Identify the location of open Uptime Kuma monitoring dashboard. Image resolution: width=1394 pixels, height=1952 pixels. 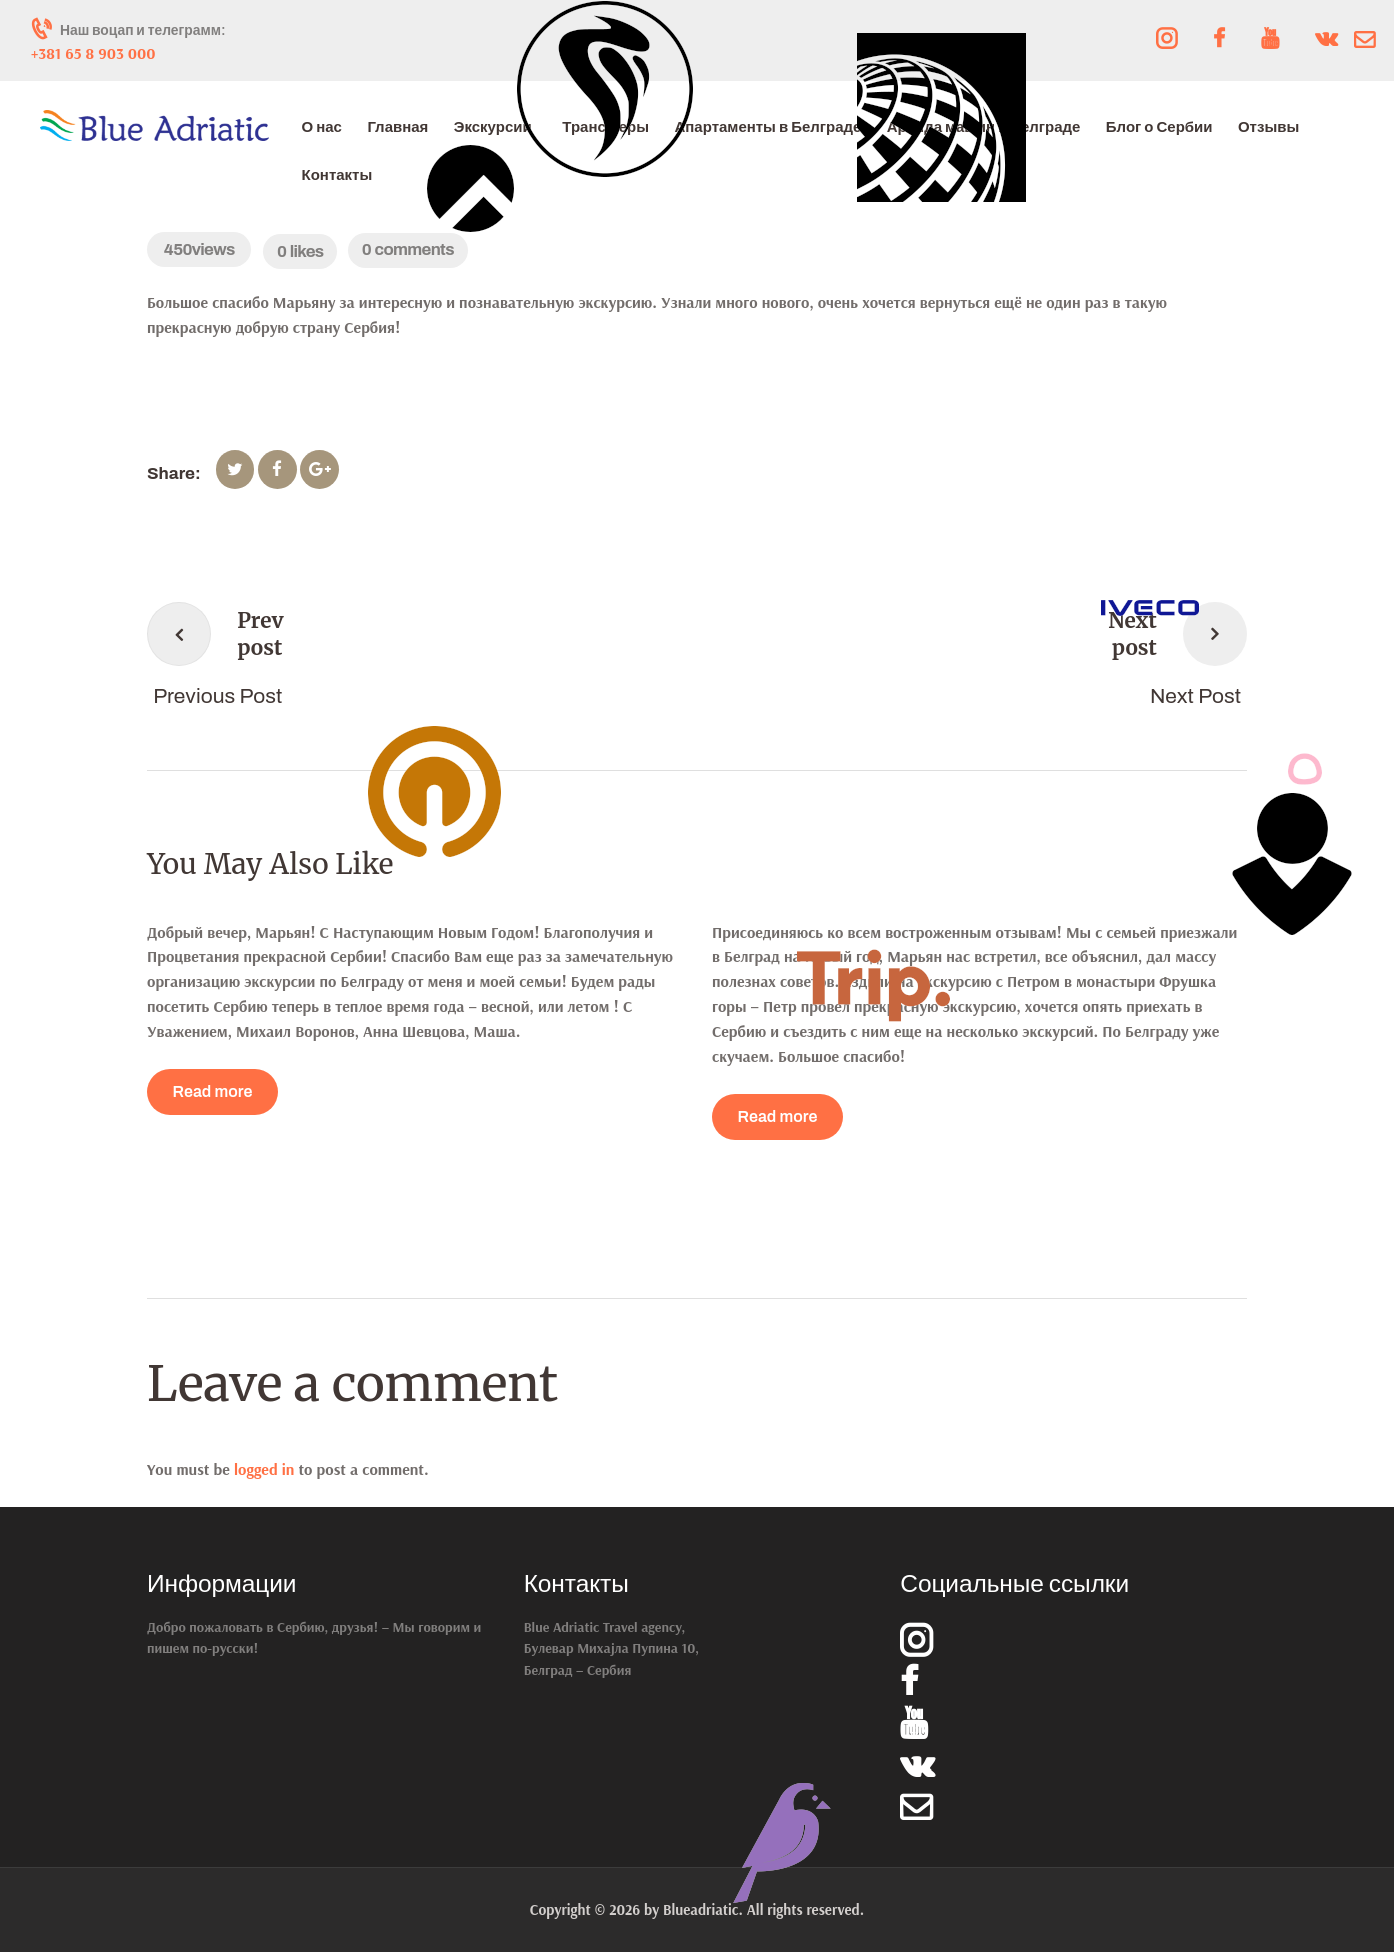
(1305, 769).